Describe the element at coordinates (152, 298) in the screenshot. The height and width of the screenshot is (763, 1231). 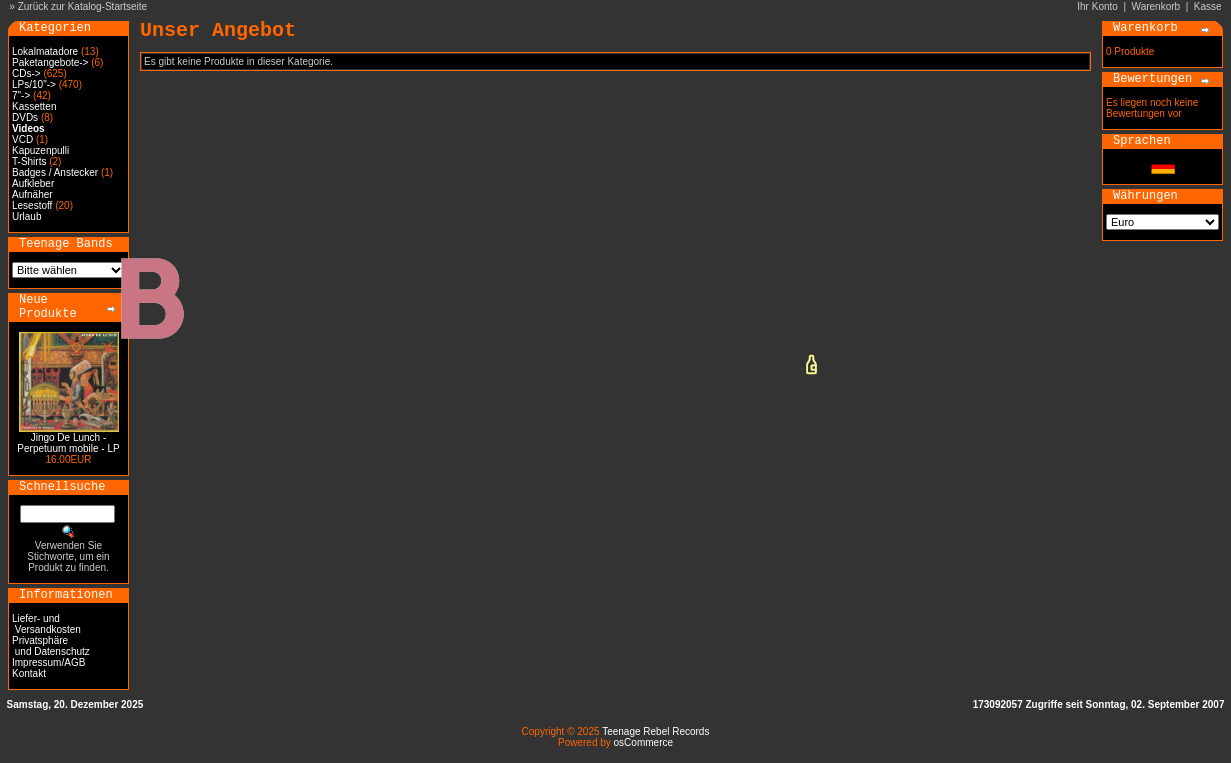
I see `apply bold formatting to selected text` at that location.